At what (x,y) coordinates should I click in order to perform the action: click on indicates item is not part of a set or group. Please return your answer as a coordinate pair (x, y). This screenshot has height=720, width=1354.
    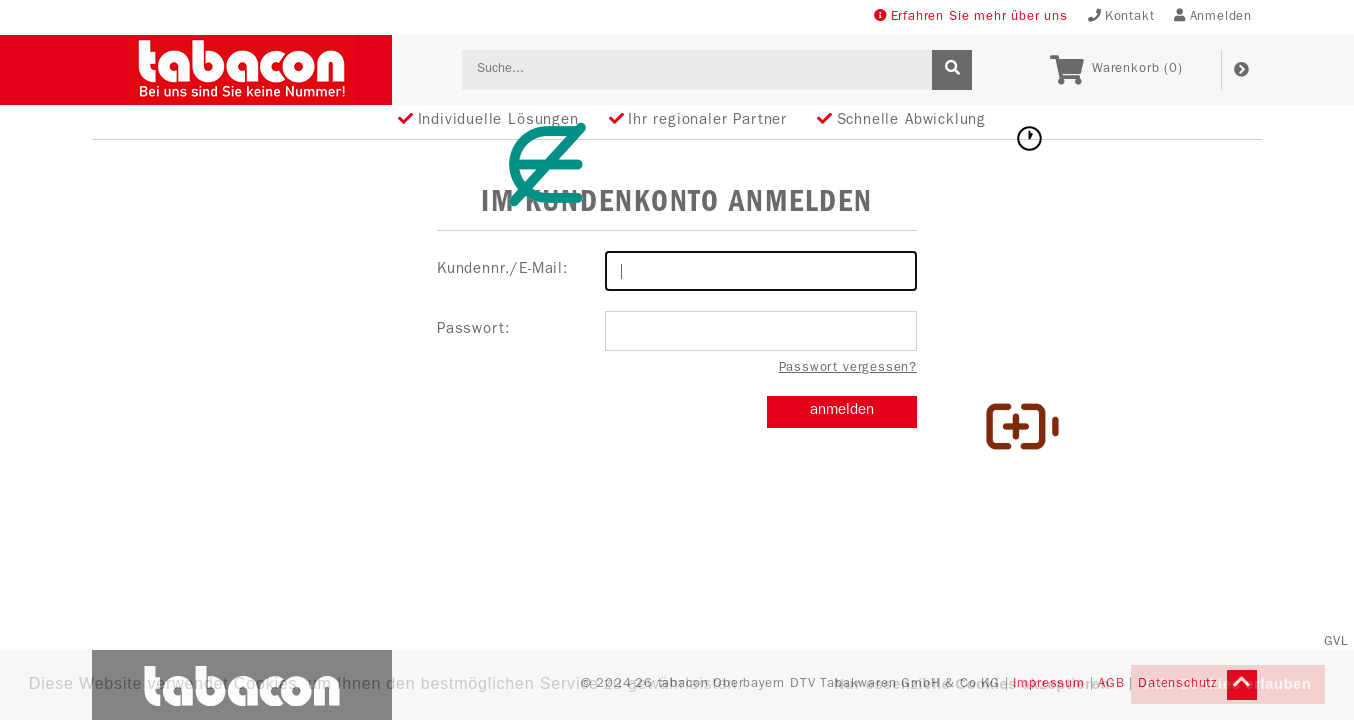
    Looking at the image, I should click on (547, 164).